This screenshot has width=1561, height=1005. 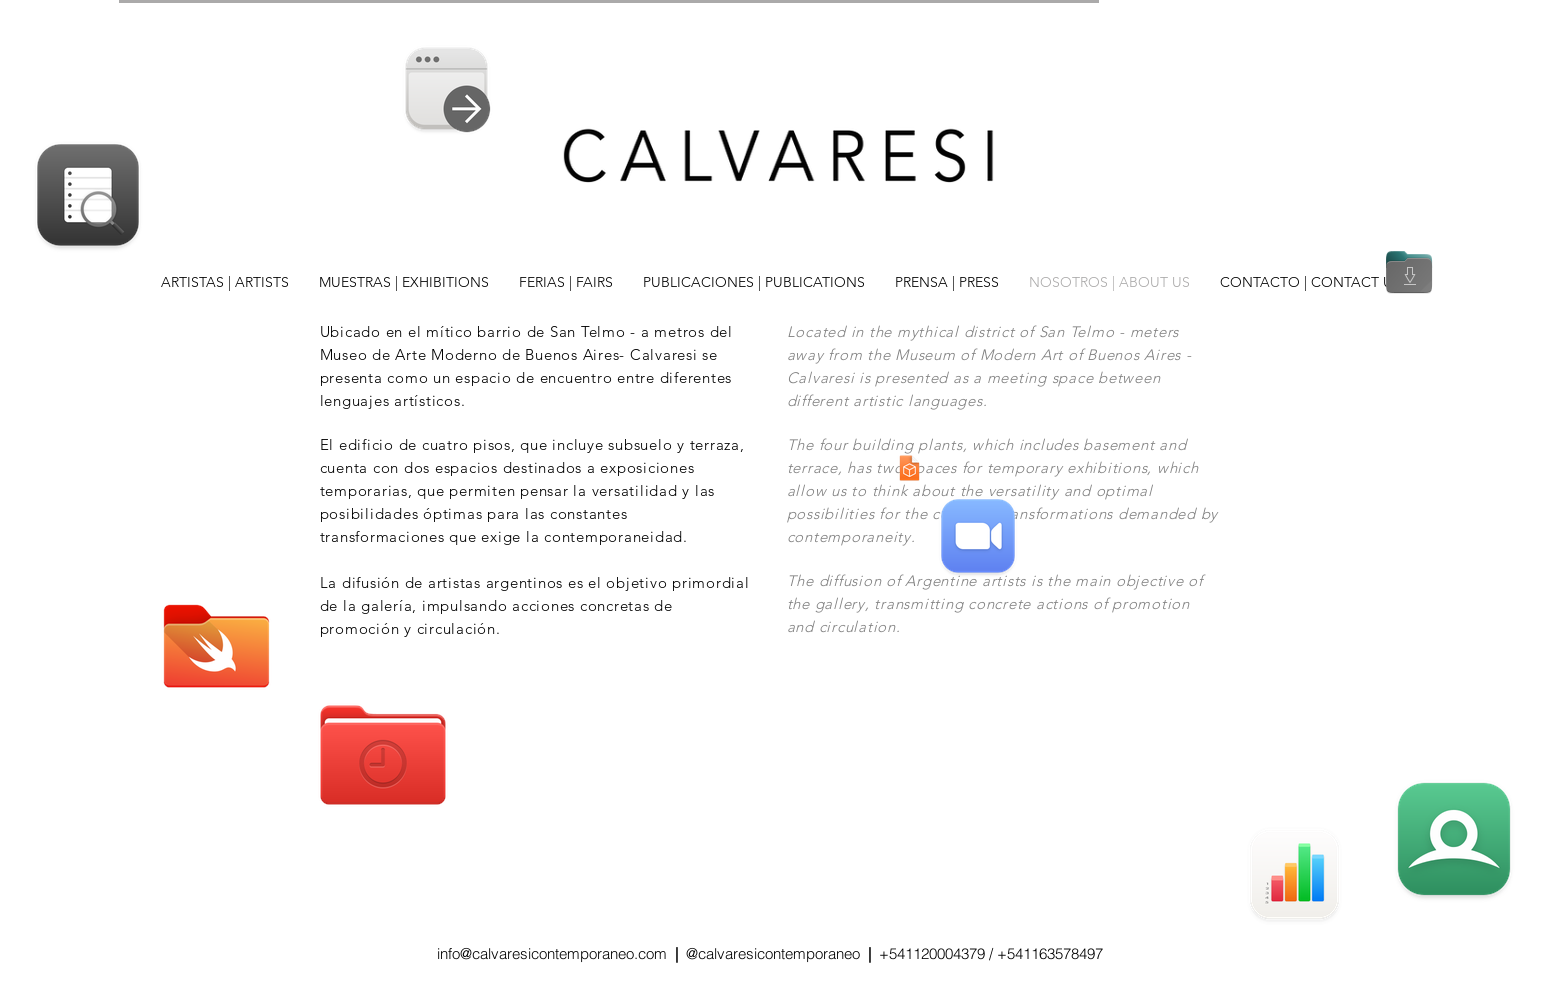 I want to click on access temporary files folder, so click(x=383, y=755).